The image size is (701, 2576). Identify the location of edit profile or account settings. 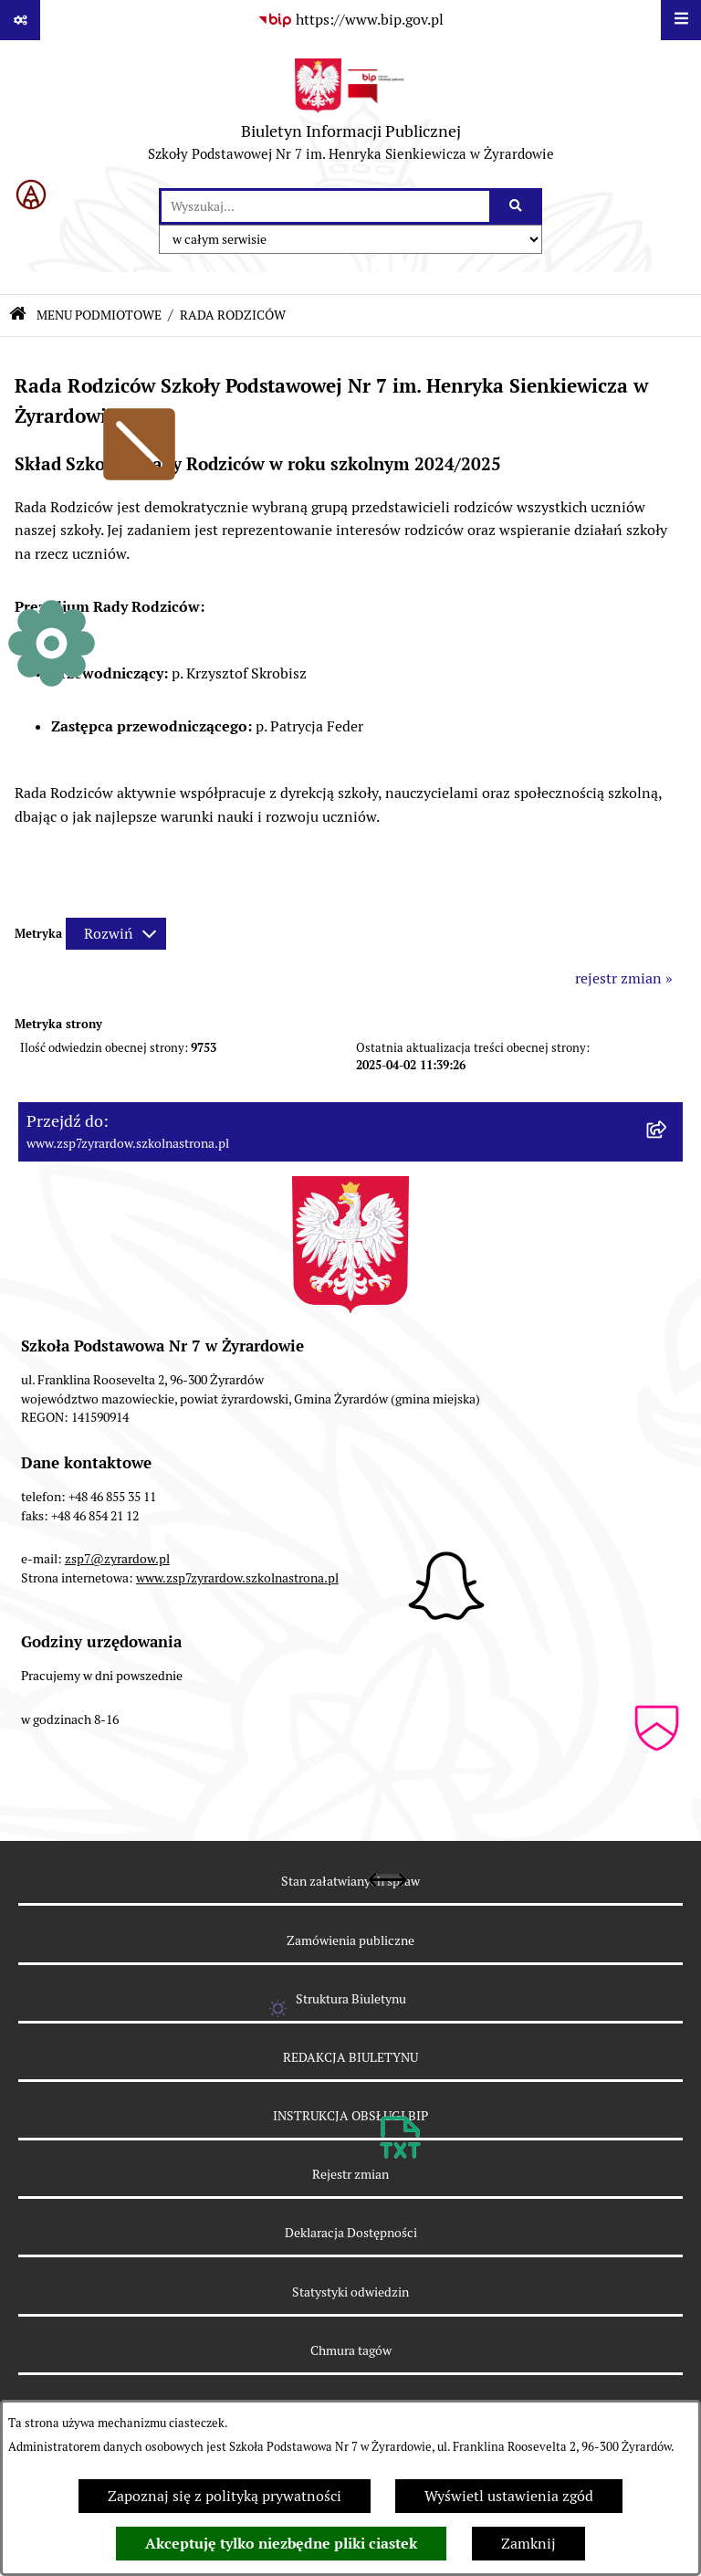
(31, 195).